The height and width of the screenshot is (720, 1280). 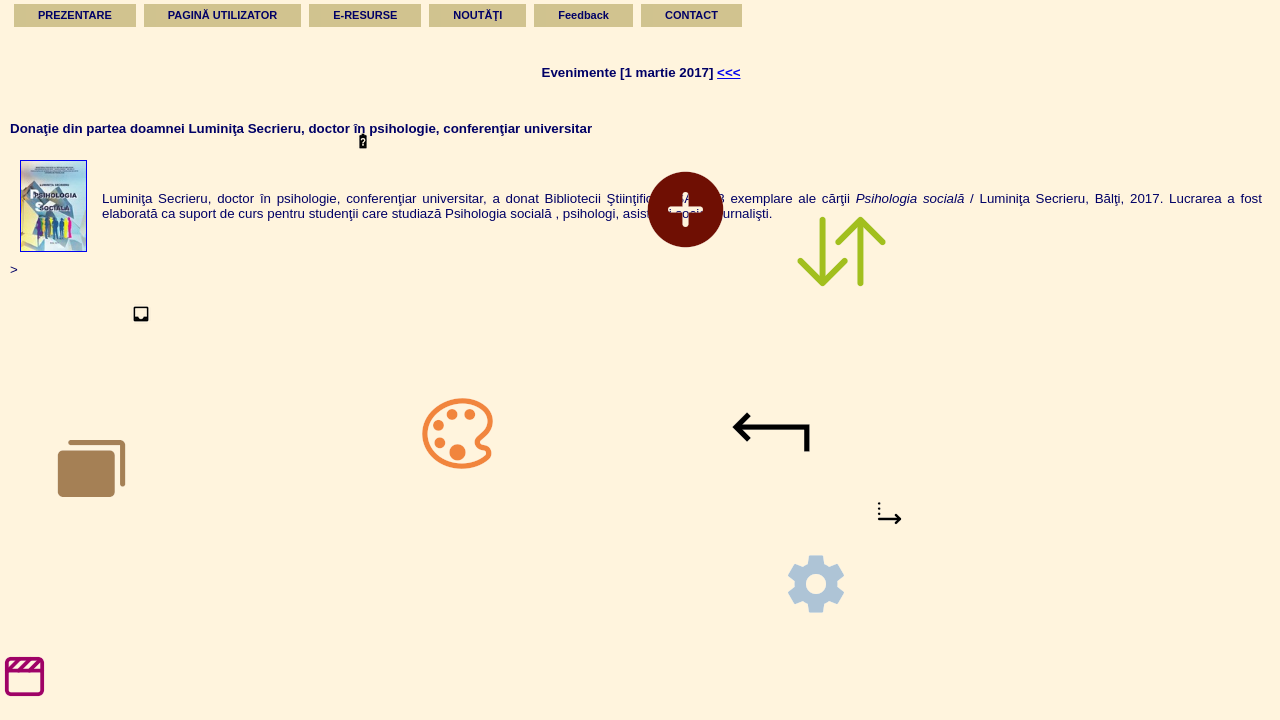 I want to click on go back to previous screen, so click(x=771, y=432).